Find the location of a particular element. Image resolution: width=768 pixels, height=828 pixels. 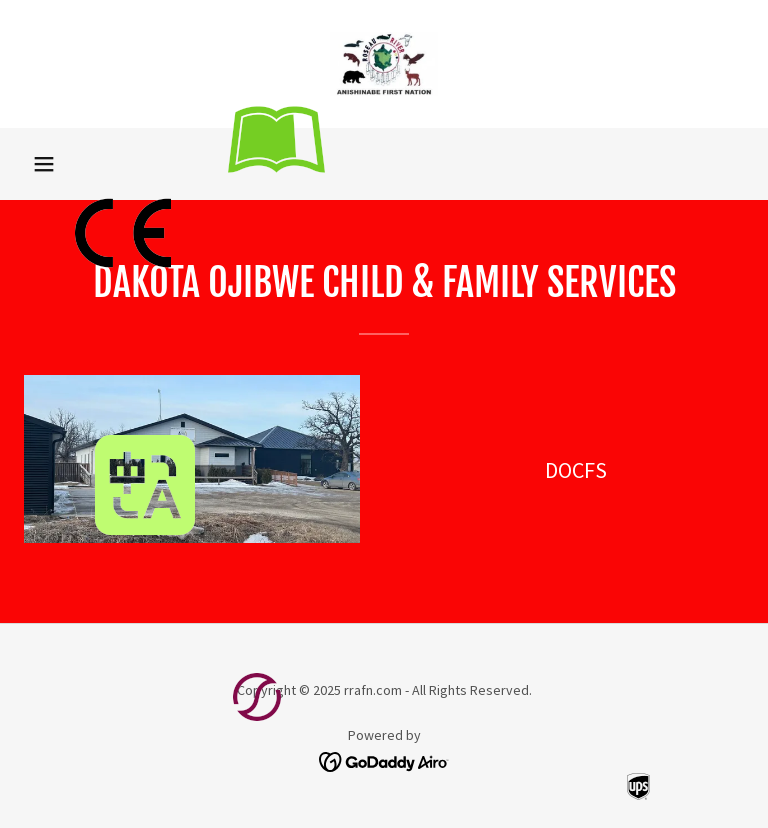

visit Leanpub publishing platform is located at coordinates (276, 139).